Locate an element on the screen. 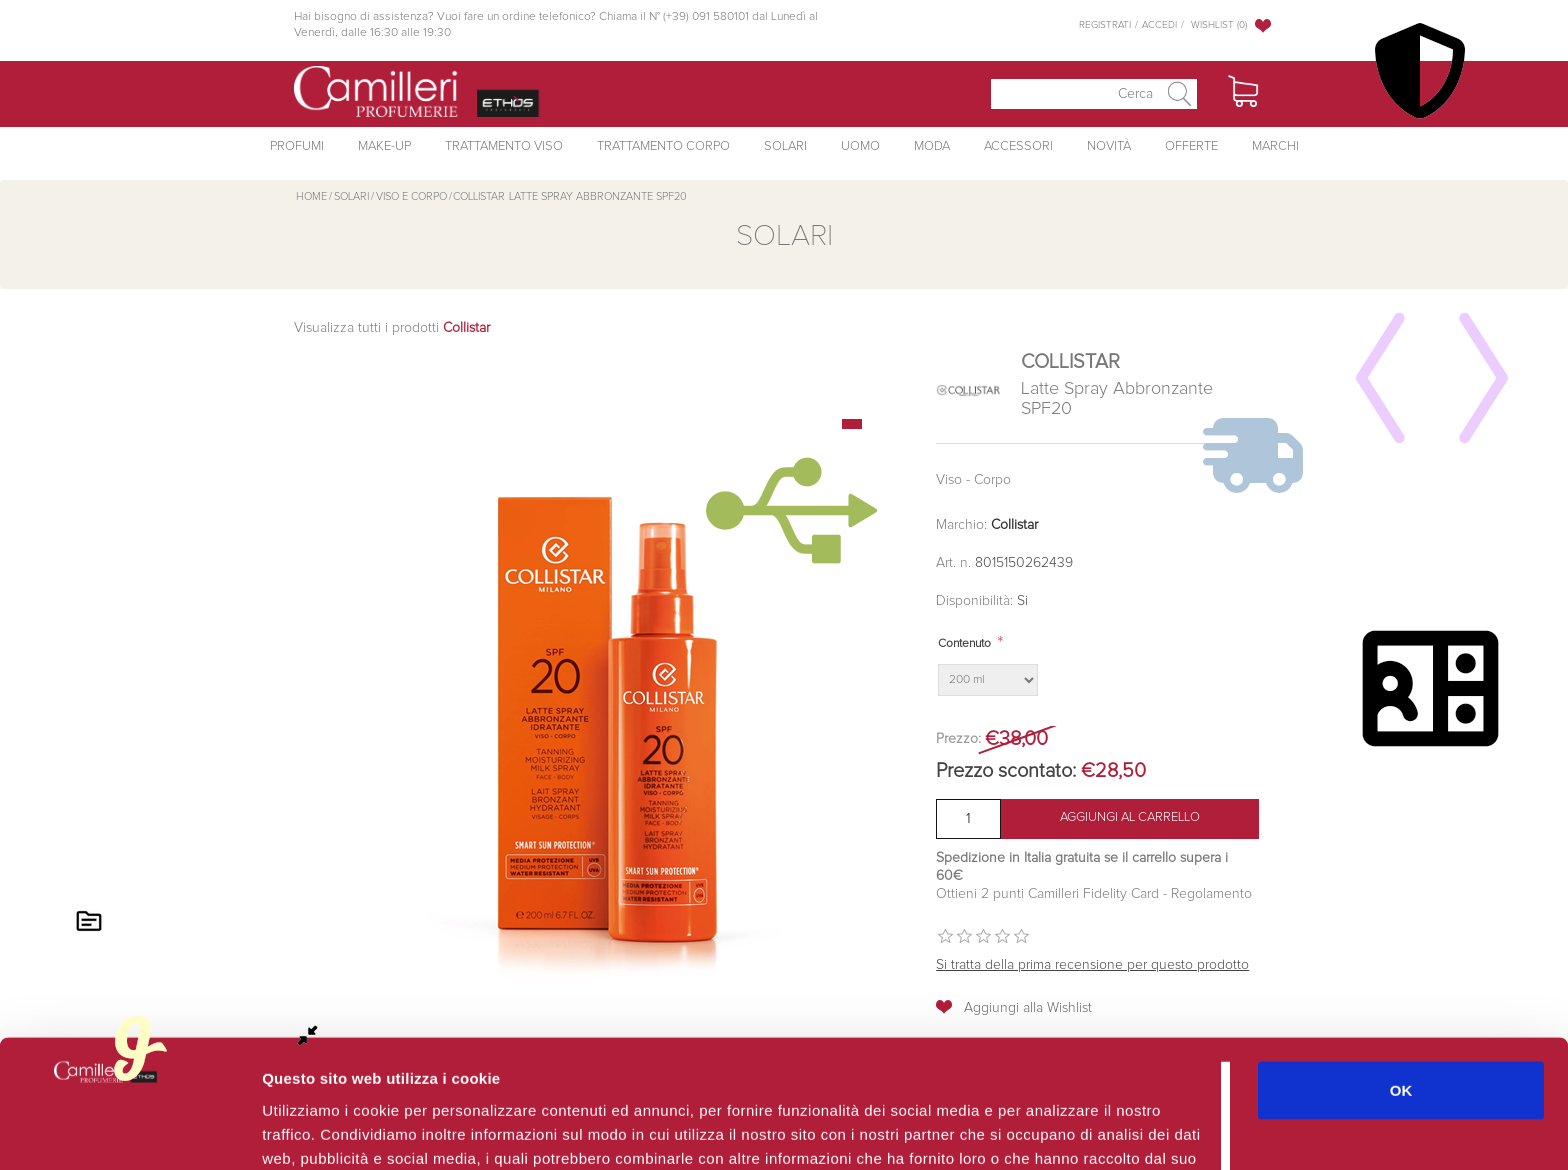 The width and height of the screenshot is (1568, 1170). indicates USB connection available is located at coordinates (792, 510).